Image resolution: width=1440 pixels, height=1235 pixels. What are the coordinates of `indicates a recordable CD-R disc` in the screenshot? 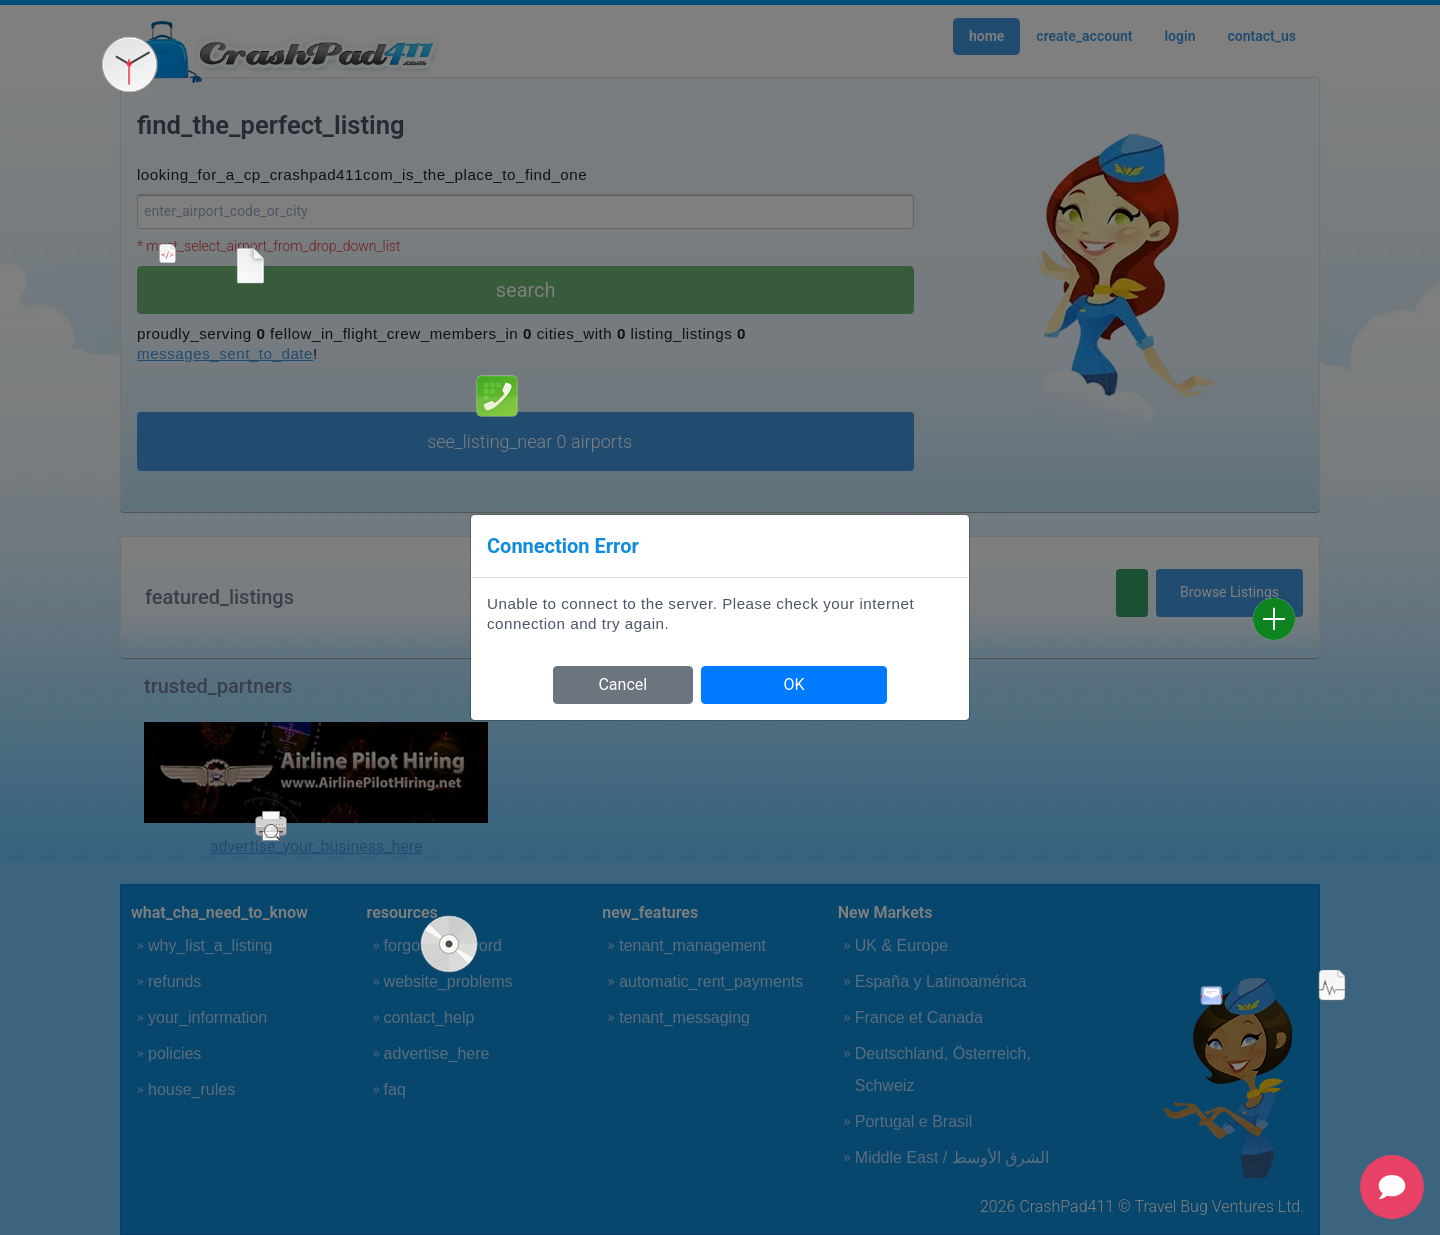 It's located at (449, 944).